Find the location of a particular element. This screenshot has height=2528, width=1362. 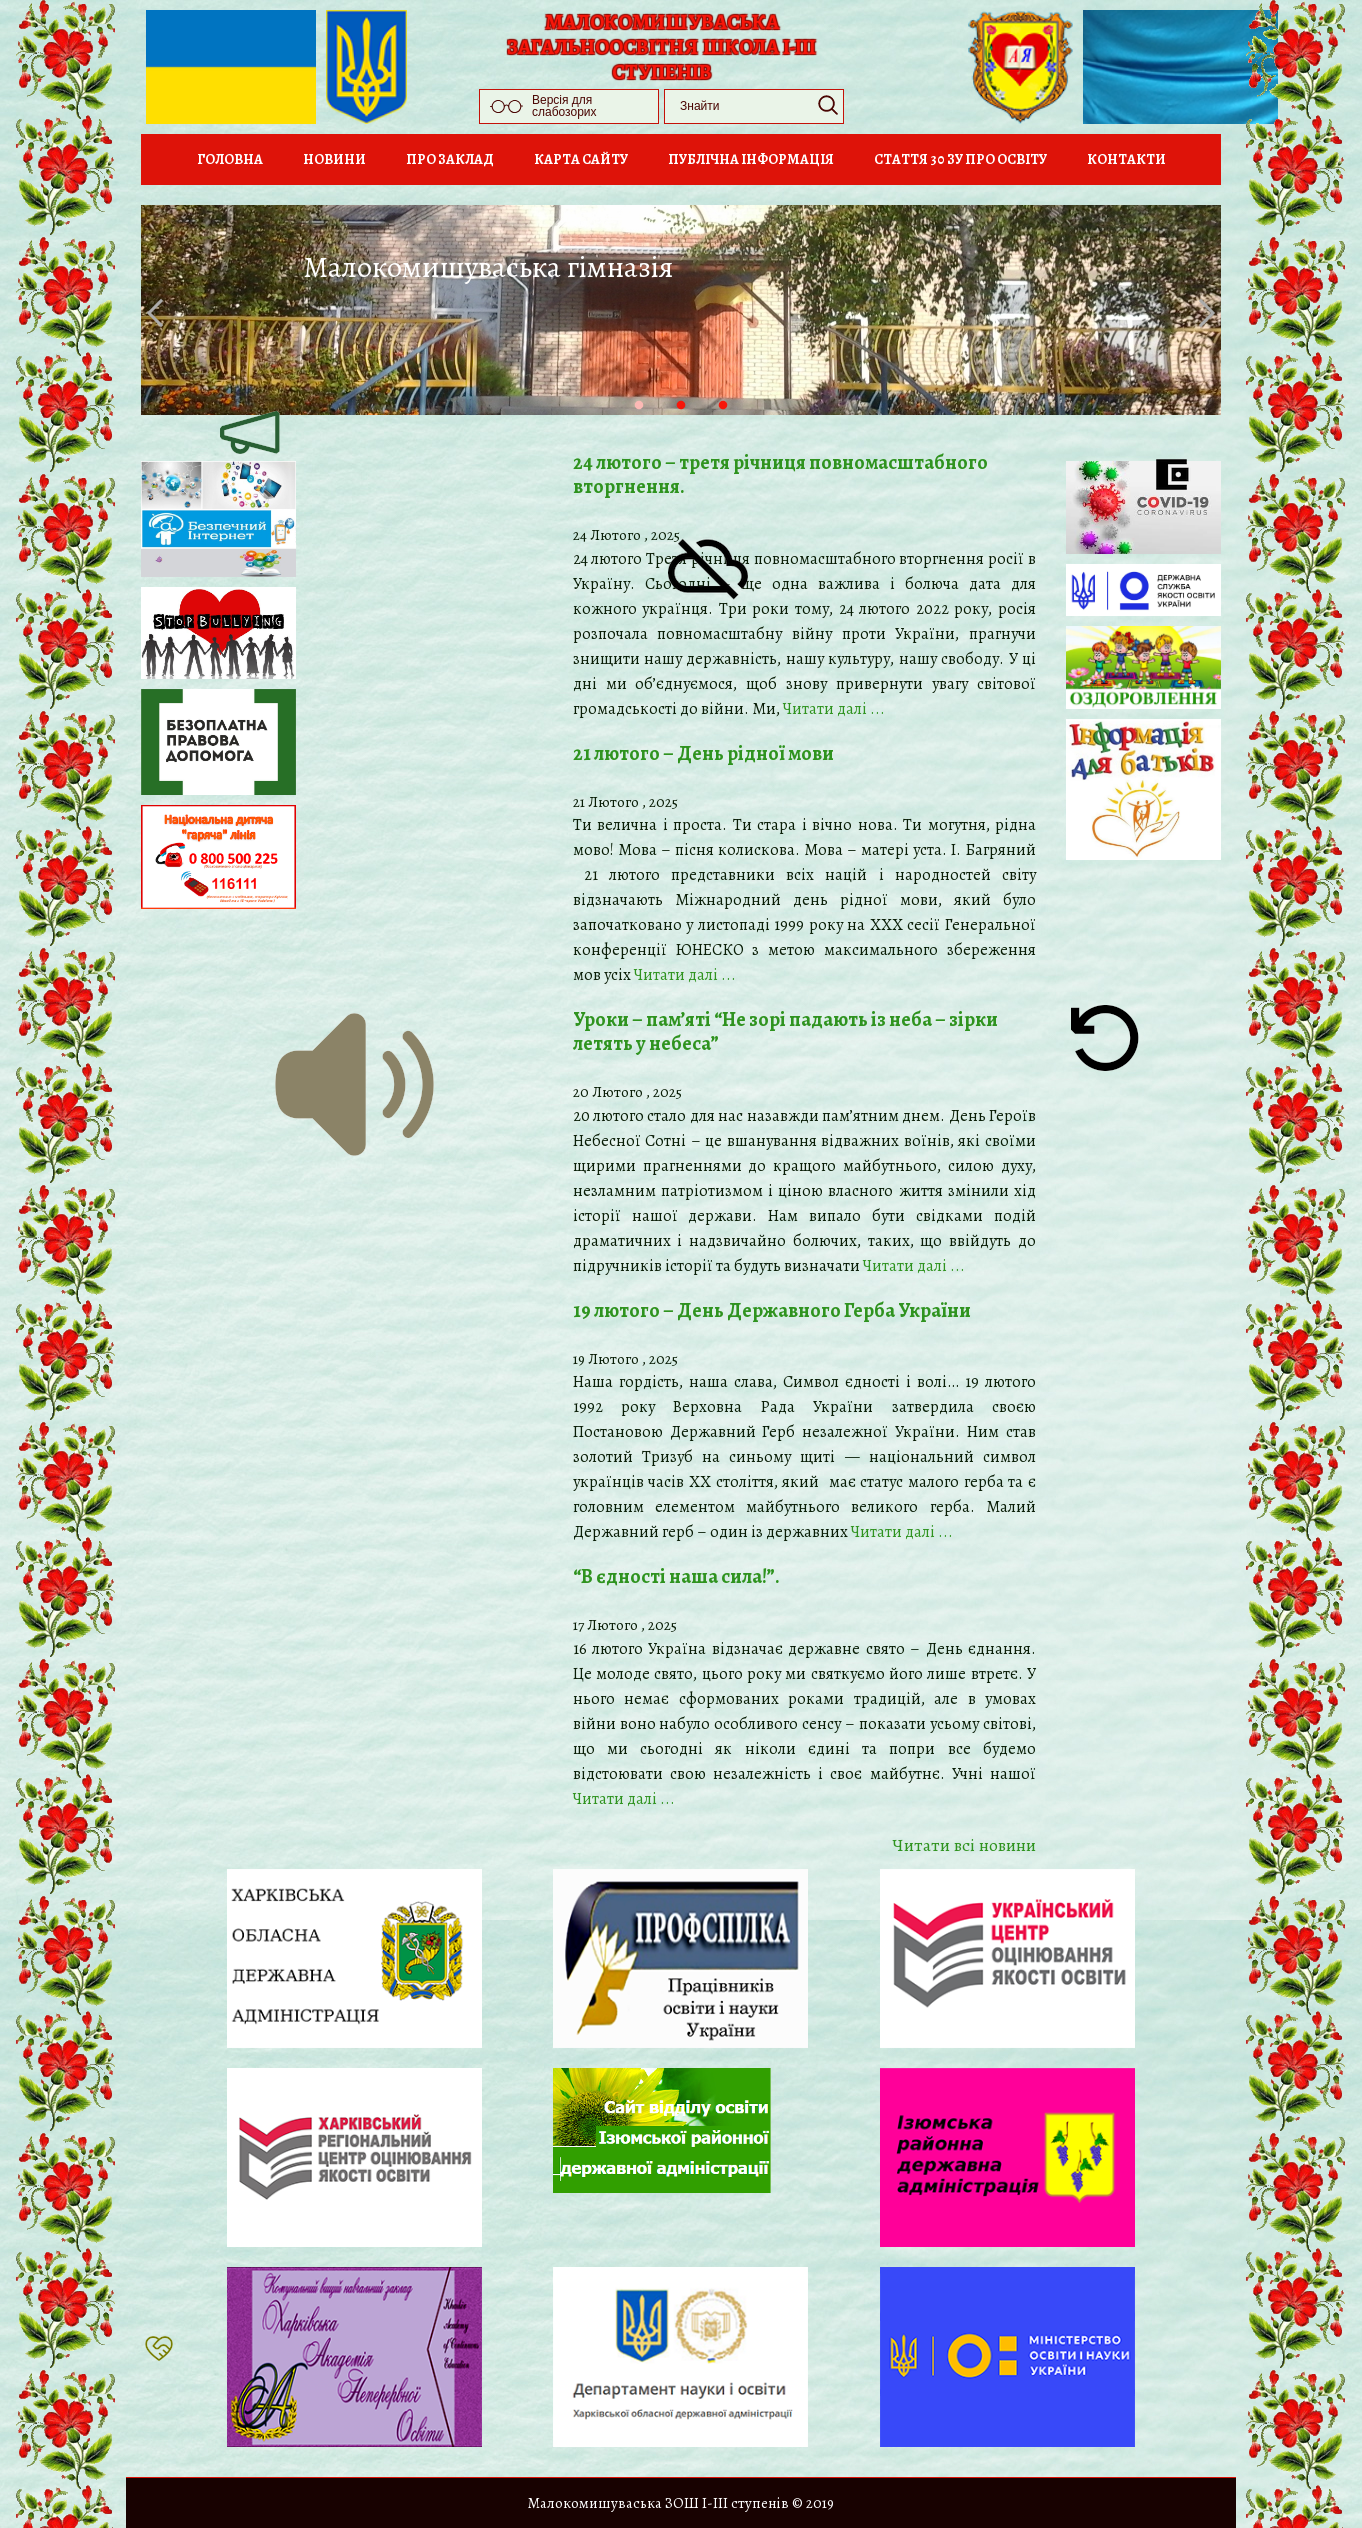

make an announcement or broadcast is located at coordinates (248, 431).